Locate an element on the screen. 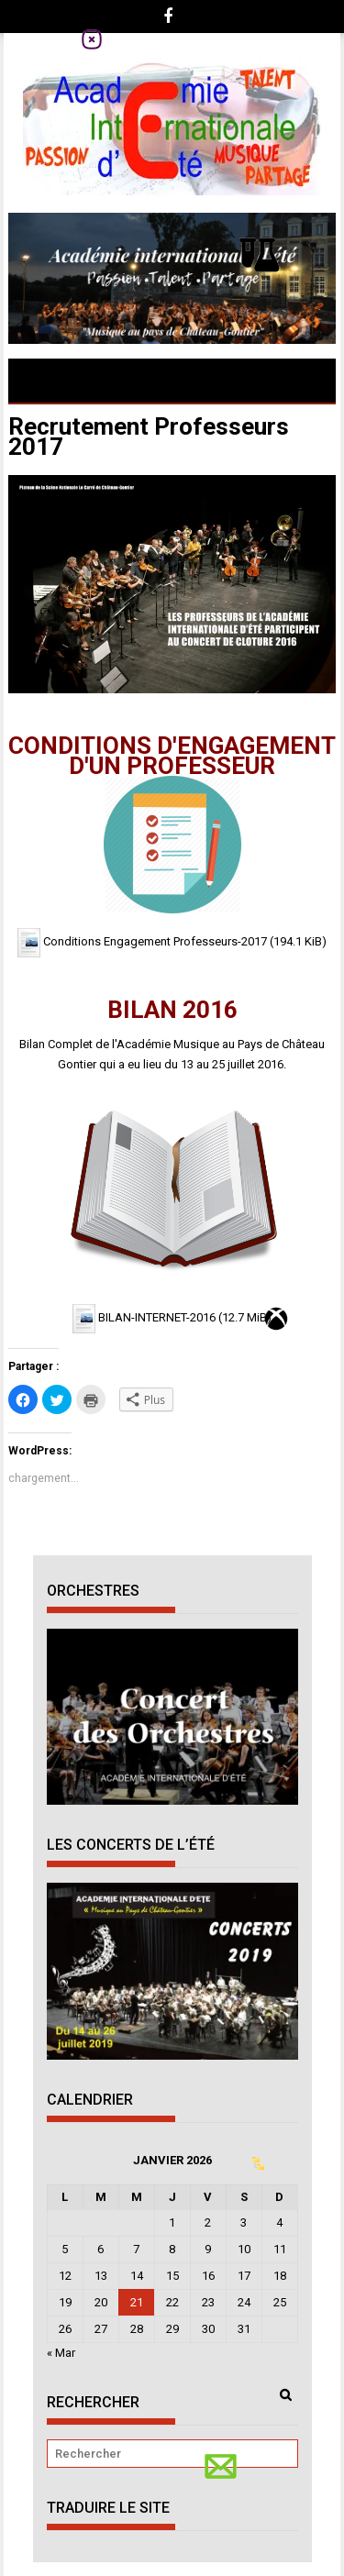 Image resolution: width=344 pixels, height=2576 pixels. open Xbox app is located at coordinates (276, 1319).